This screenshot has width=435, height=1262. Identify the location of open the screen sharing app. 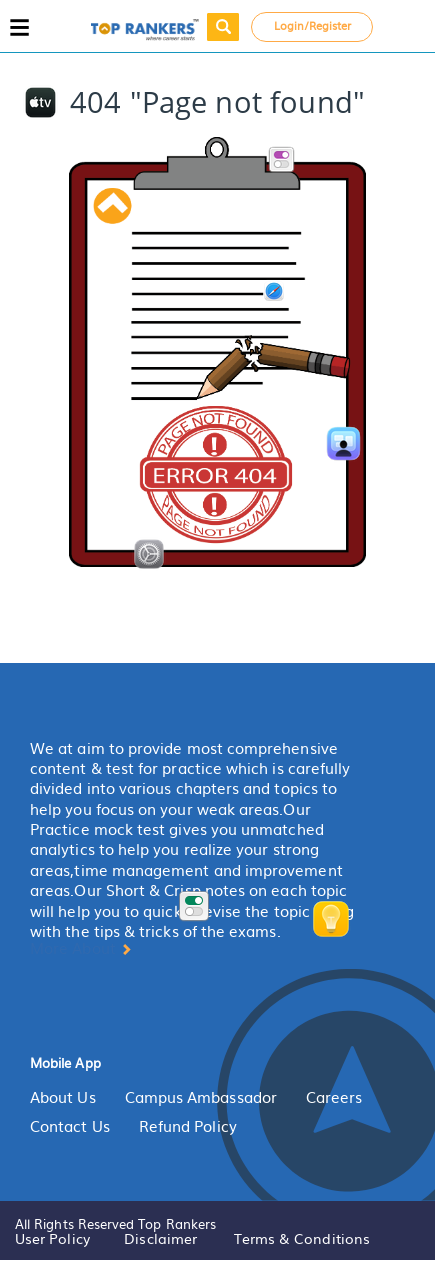
(343, 443).